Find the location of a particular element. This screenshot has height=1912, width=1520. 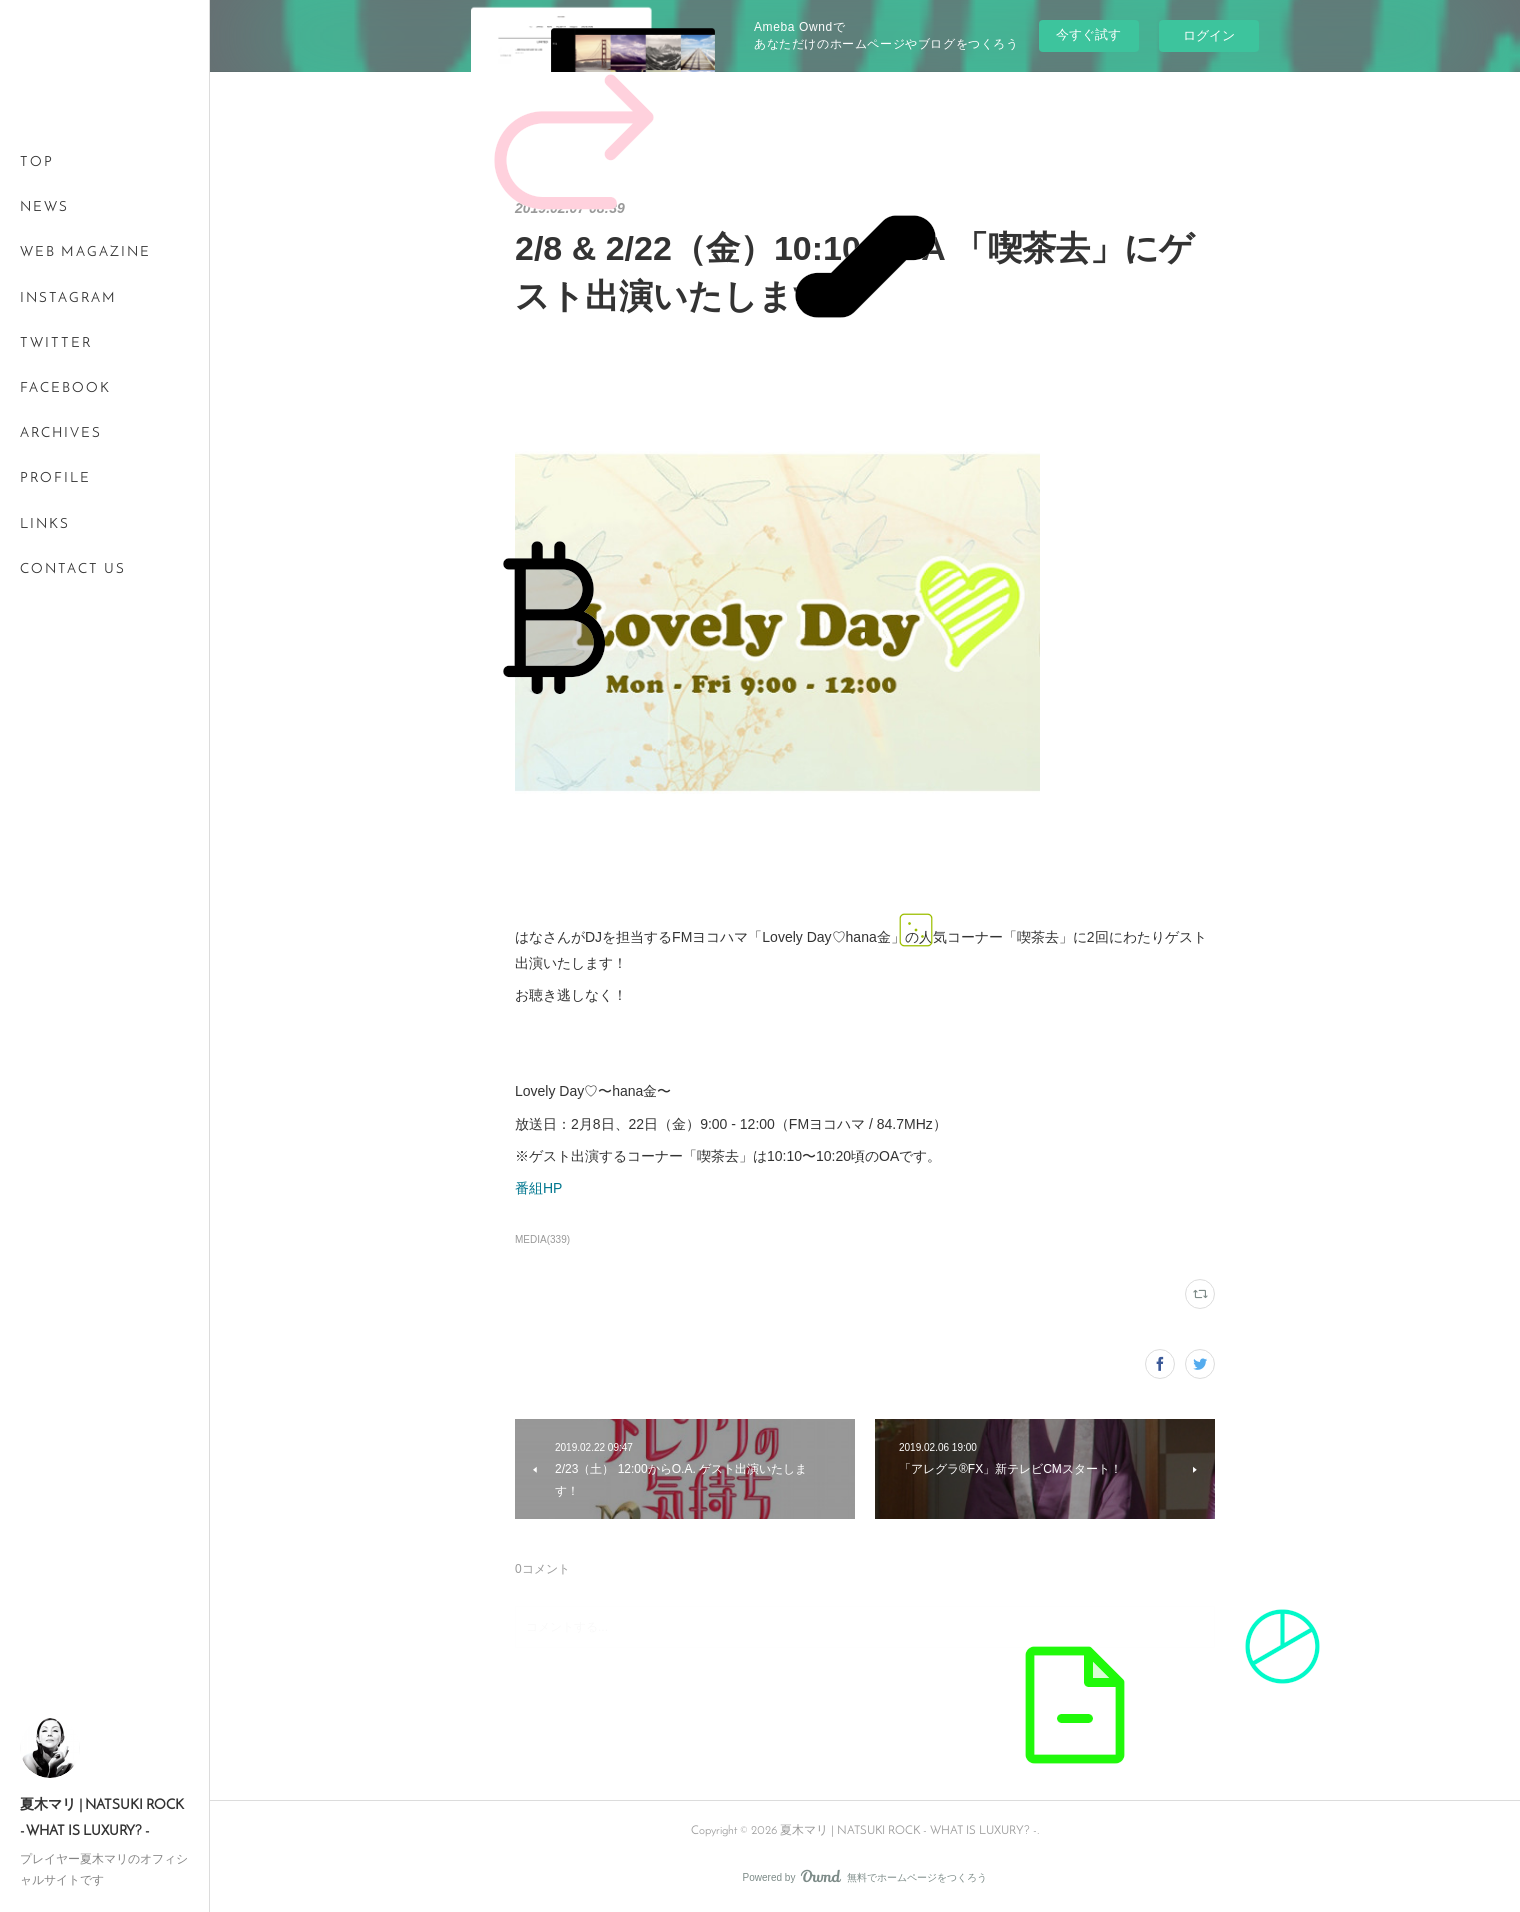

remove a file from selection is located at coordinates (1075, 1705).